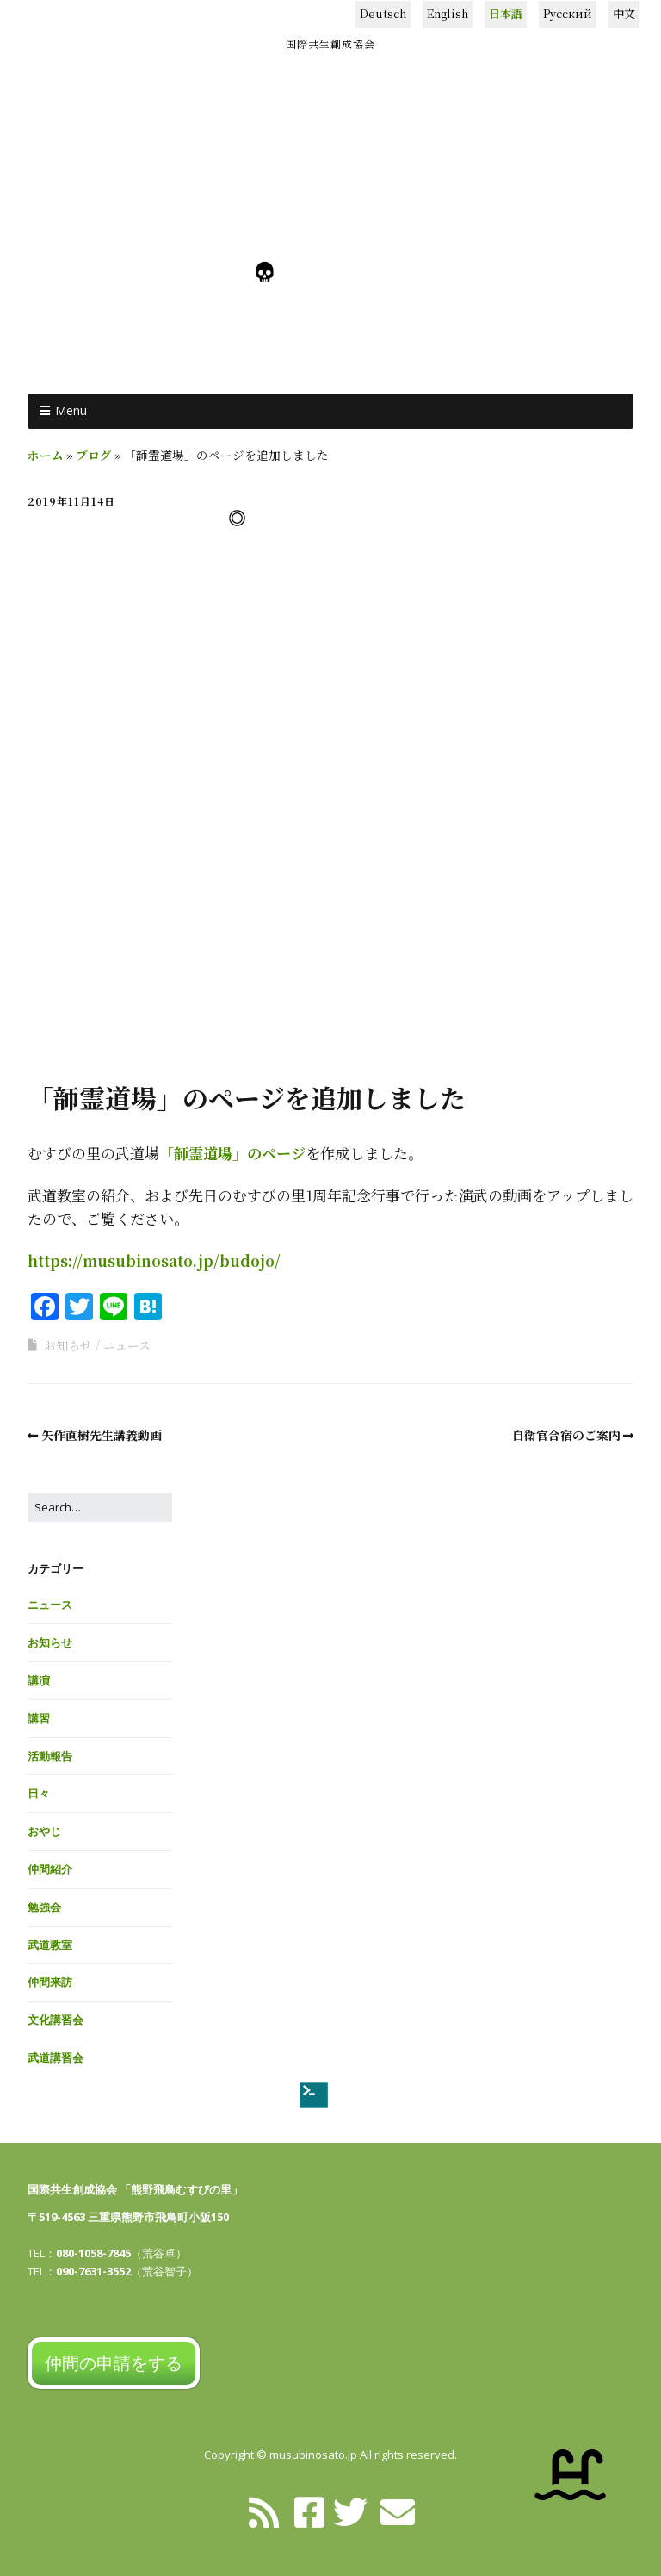 The height and width of the screenshot is (2576, 661). What do you see at coordinates (237, 518) in the screenshot?
I see `start recording audio or video` at bounding box center [237, 518].